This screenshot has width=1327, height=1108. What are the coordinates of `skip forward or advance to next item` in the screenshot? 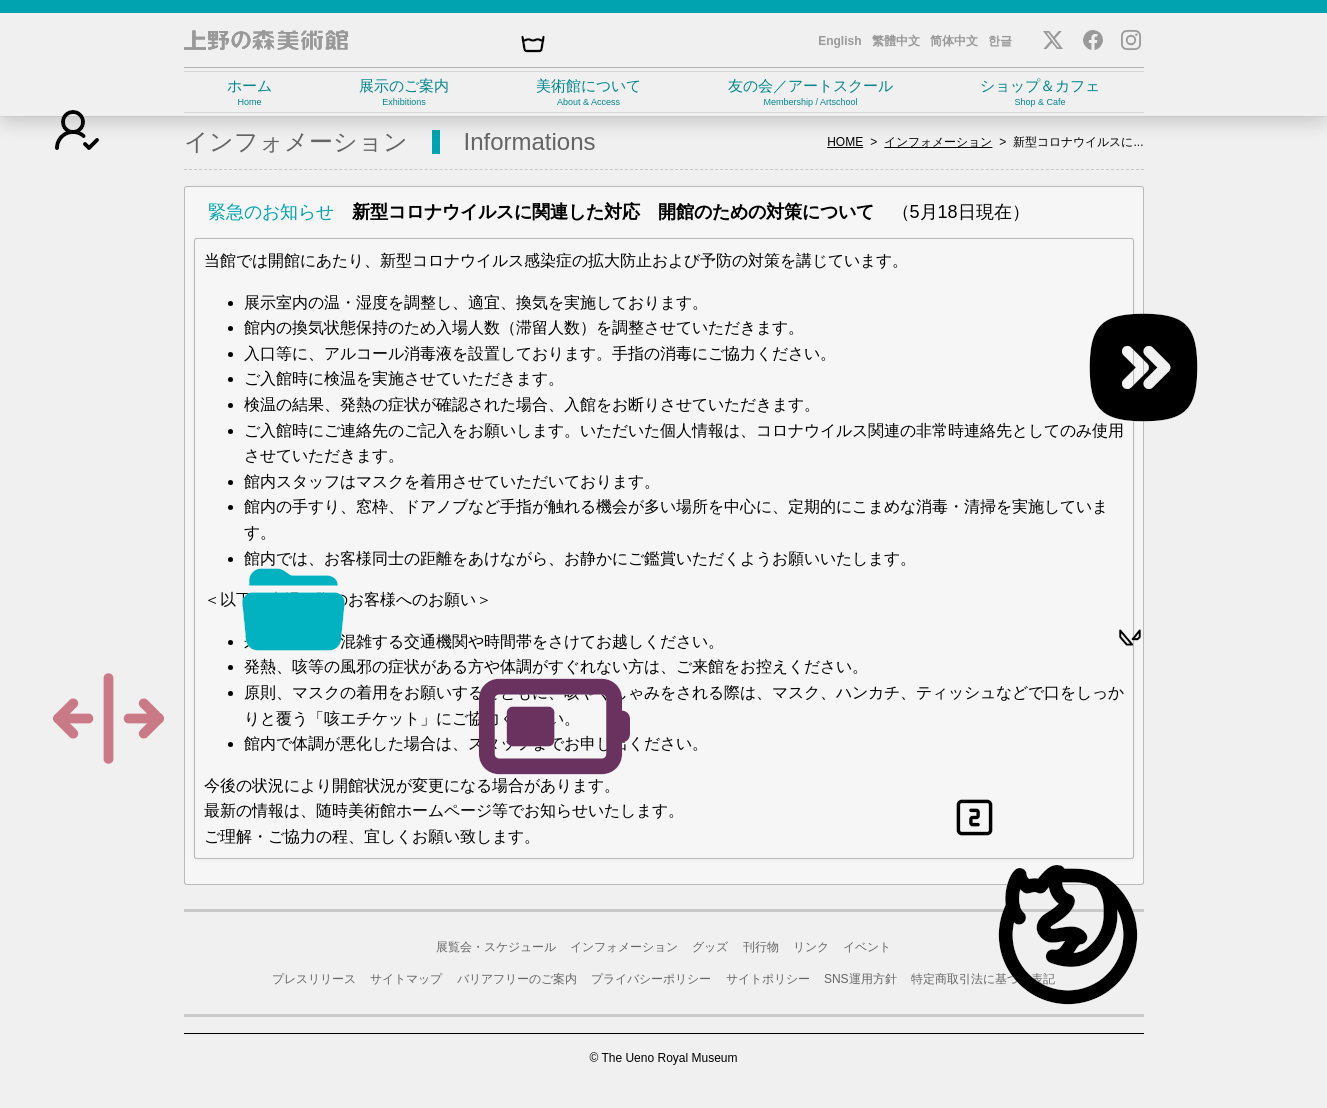 It's located at (1143, 367).